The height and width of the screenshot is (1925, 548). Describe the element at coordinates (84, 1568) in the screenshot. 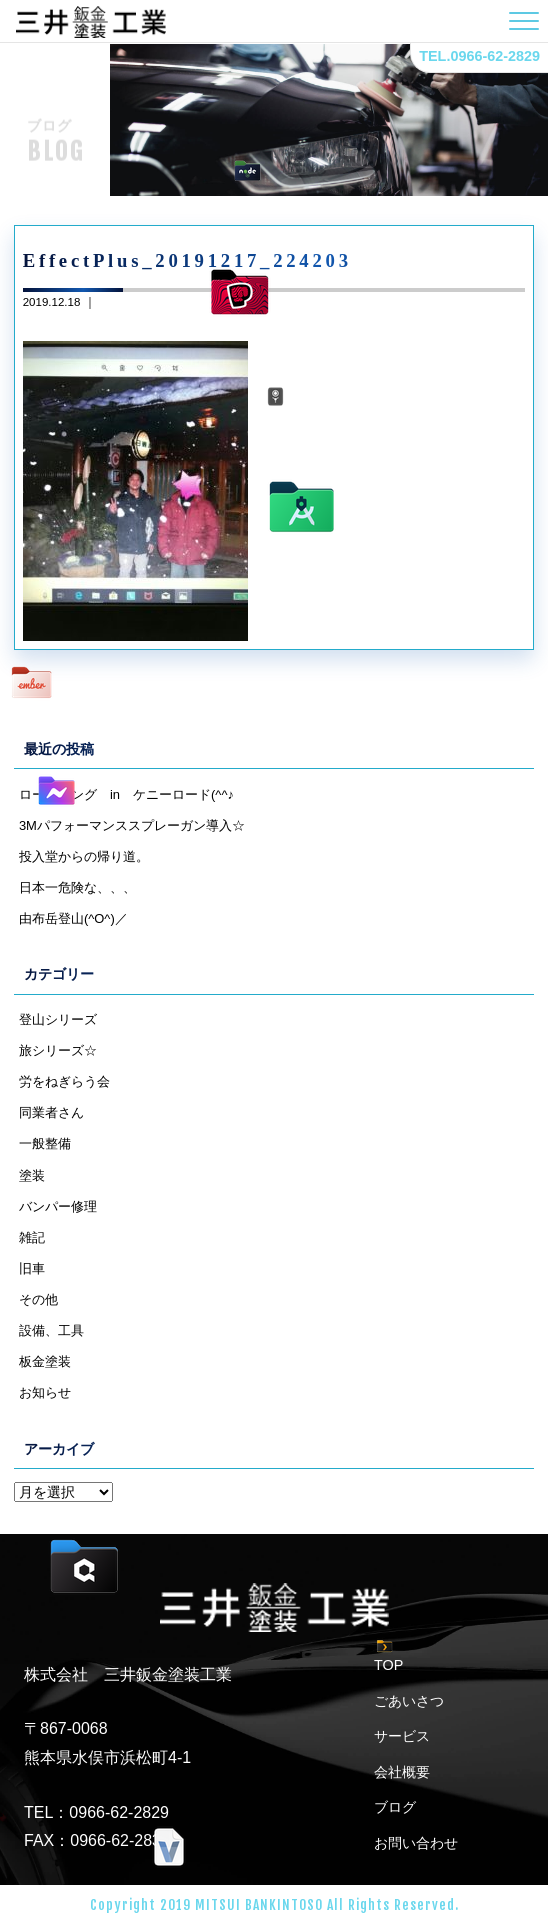

I see `open quixel assets folder` at that location.